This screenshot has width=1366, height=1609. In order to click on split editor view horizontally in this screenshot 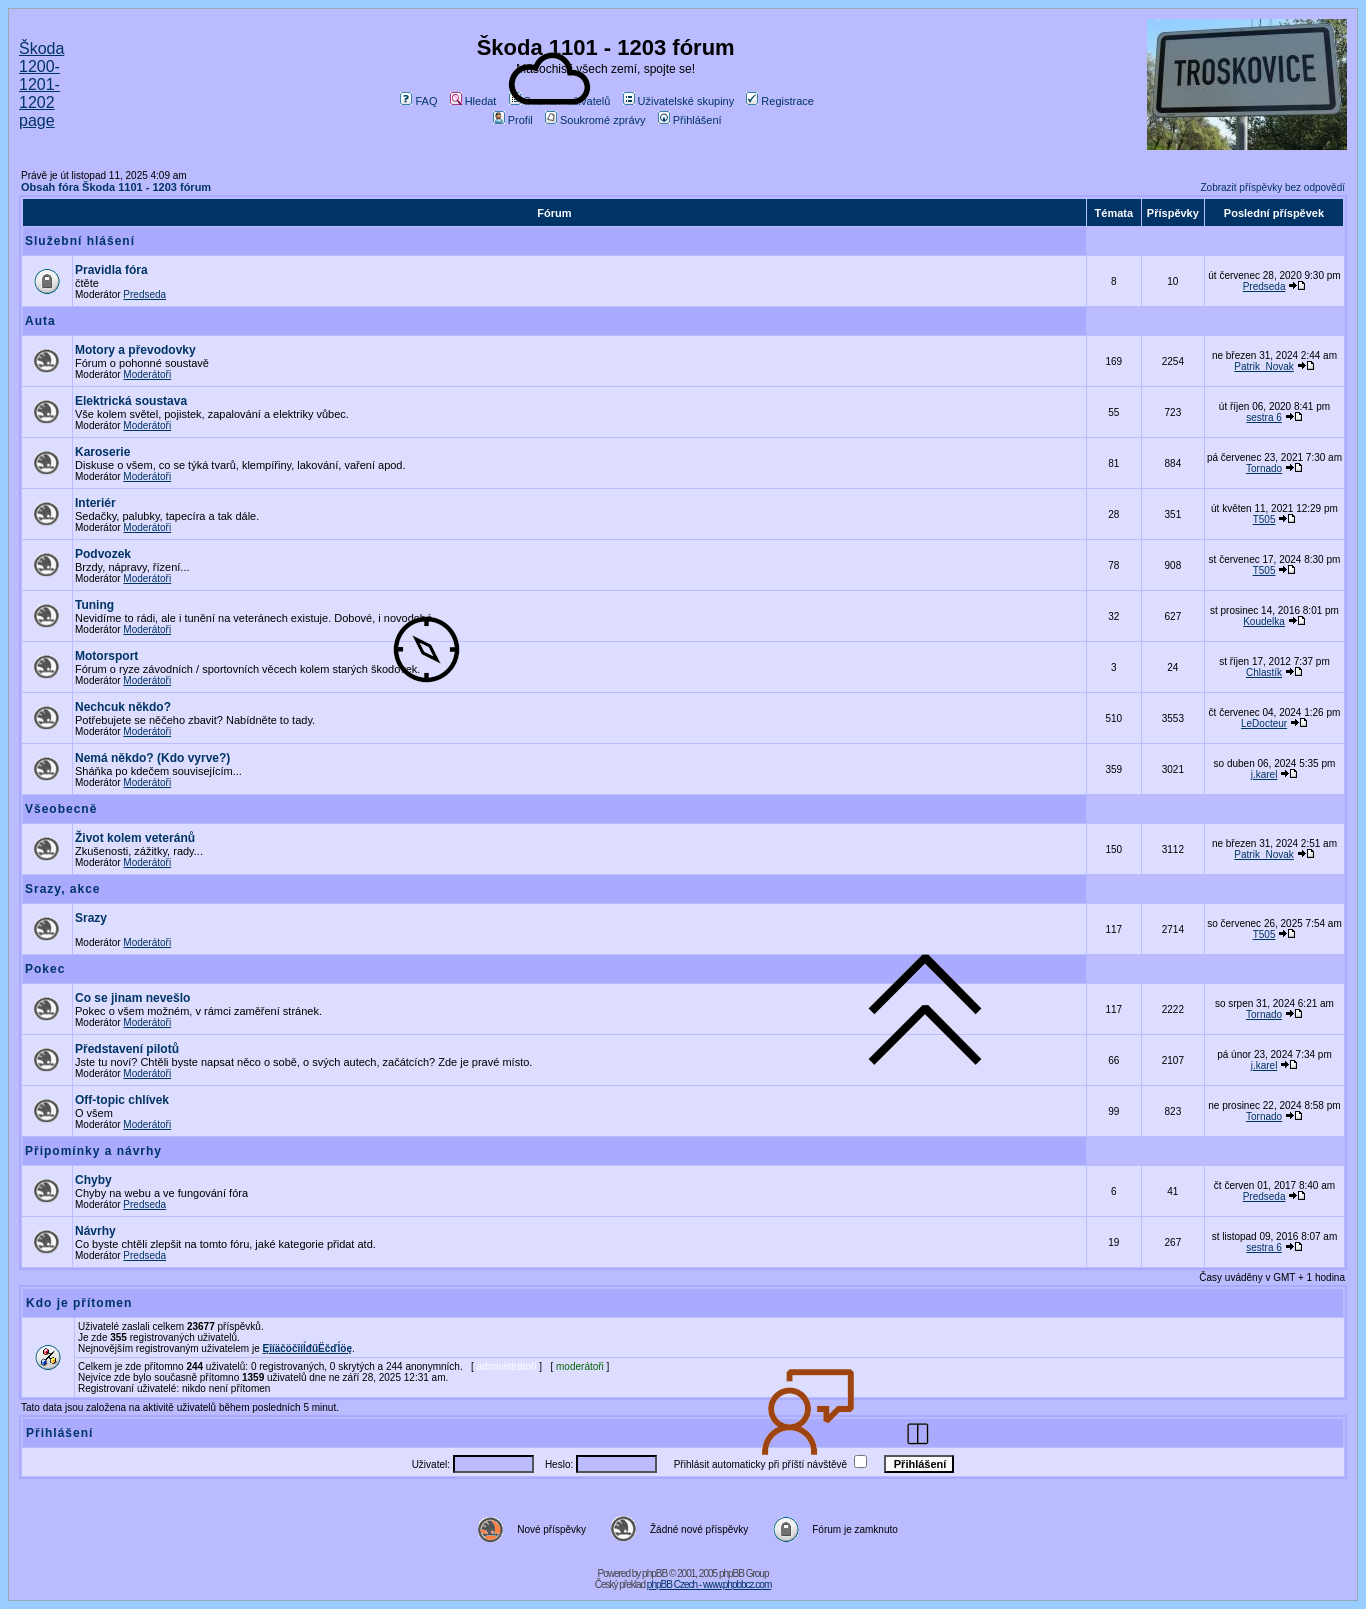, I will do `click(917, 1433)`.